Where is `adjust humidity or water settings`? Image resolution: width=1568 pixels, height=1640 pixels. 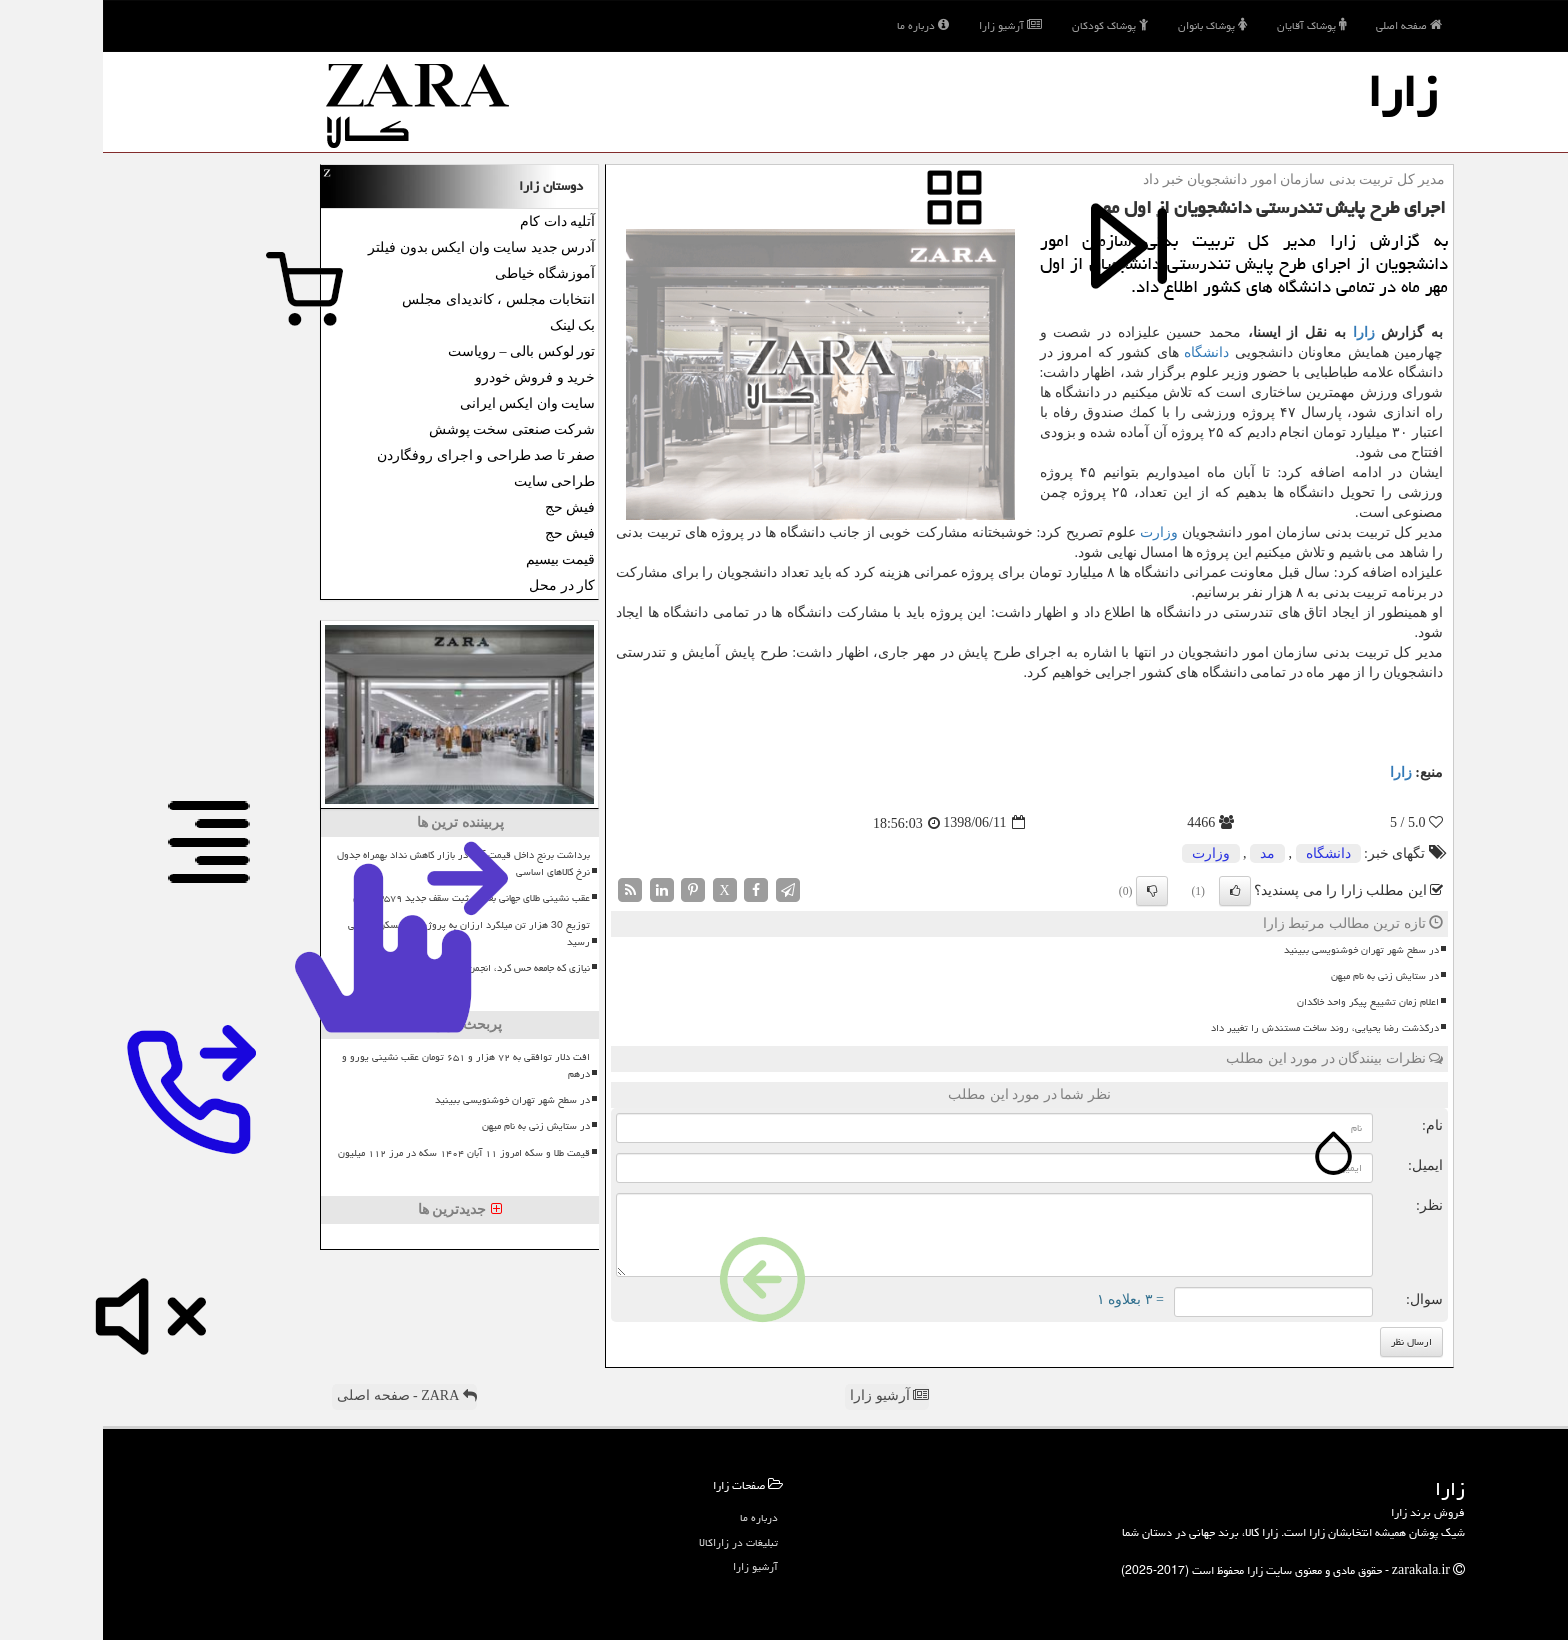 adjust humidity or water settings is located at coordinates (1333, 1152).